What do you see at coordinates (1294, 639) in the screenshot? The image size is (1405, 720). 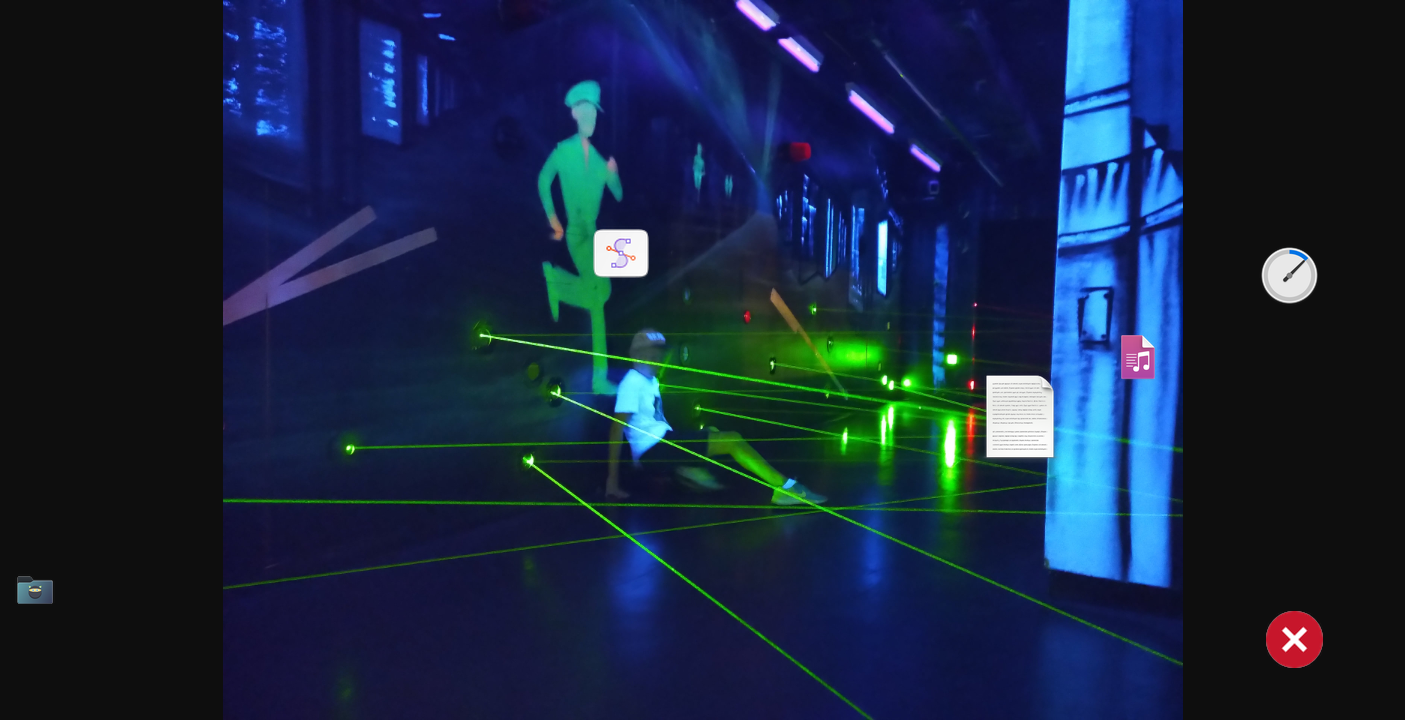 I see `cancel the current action` at bounding box center [1294, 639].